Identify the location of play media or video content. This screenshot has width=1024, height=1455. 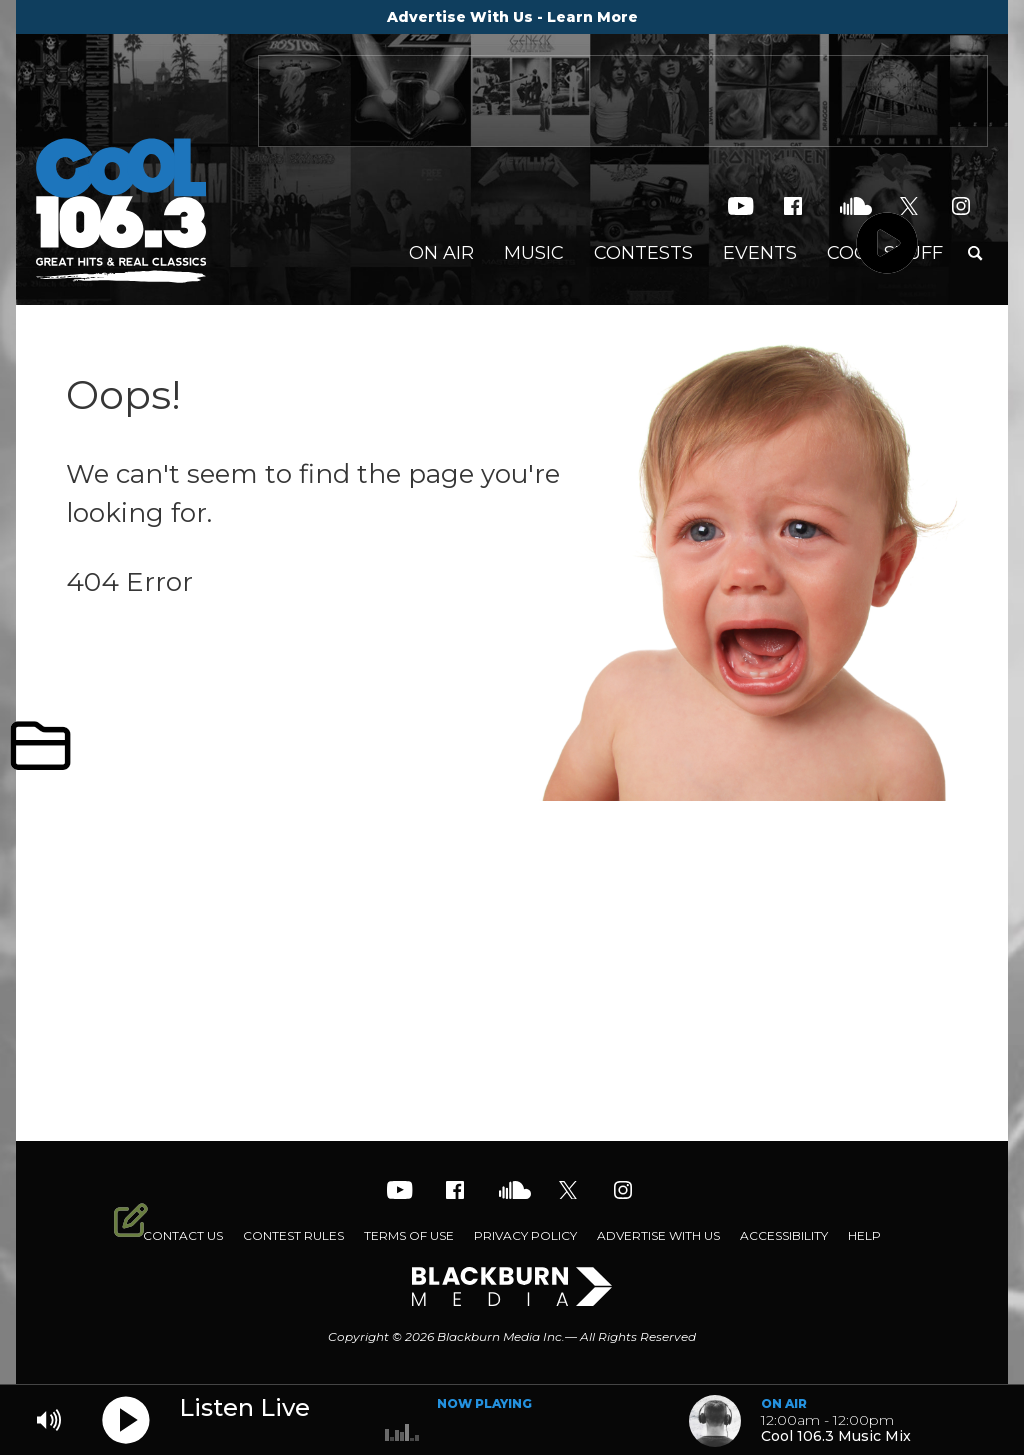
(887, 243).